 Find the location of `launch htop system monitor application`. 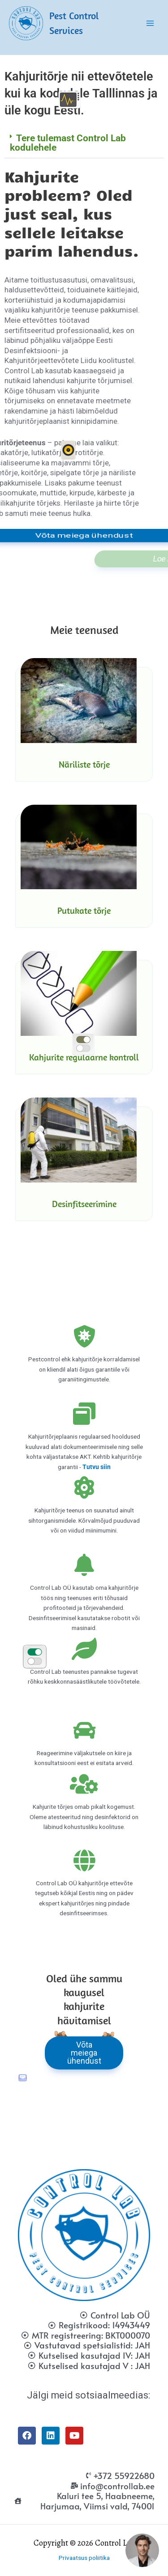

launch htop system monitor application is located at coordinates (69, 100).